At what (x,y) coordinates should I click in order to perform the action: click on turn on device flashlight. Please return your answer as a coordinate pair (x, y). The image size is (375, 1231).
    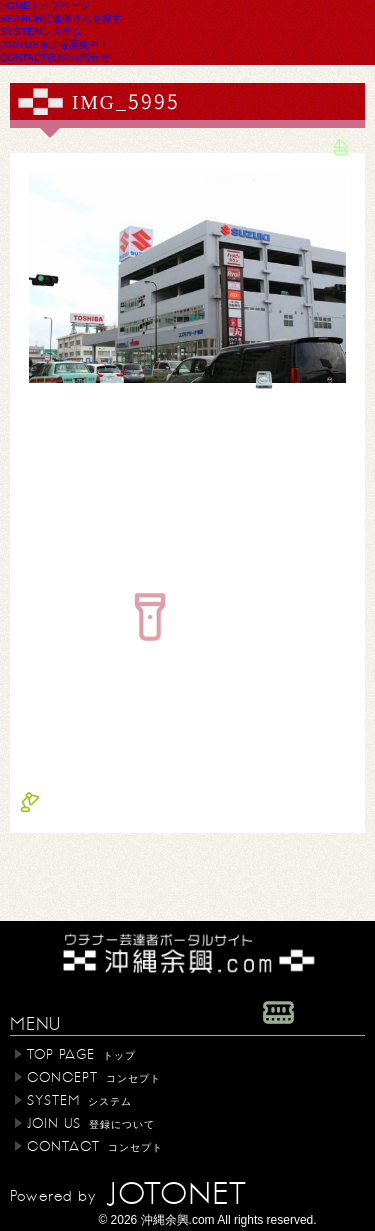
    Looking at the image, I should click on (150, 617).